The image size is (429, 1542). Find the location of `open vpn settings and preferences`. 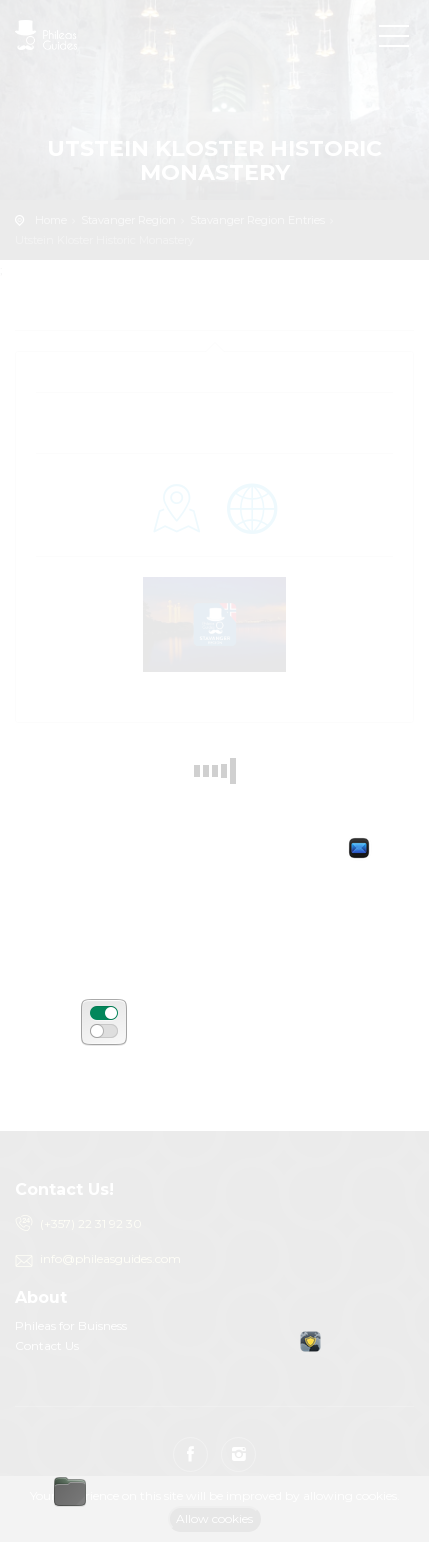

open vpn settings and preferences is located at coordinates (310, 1341).